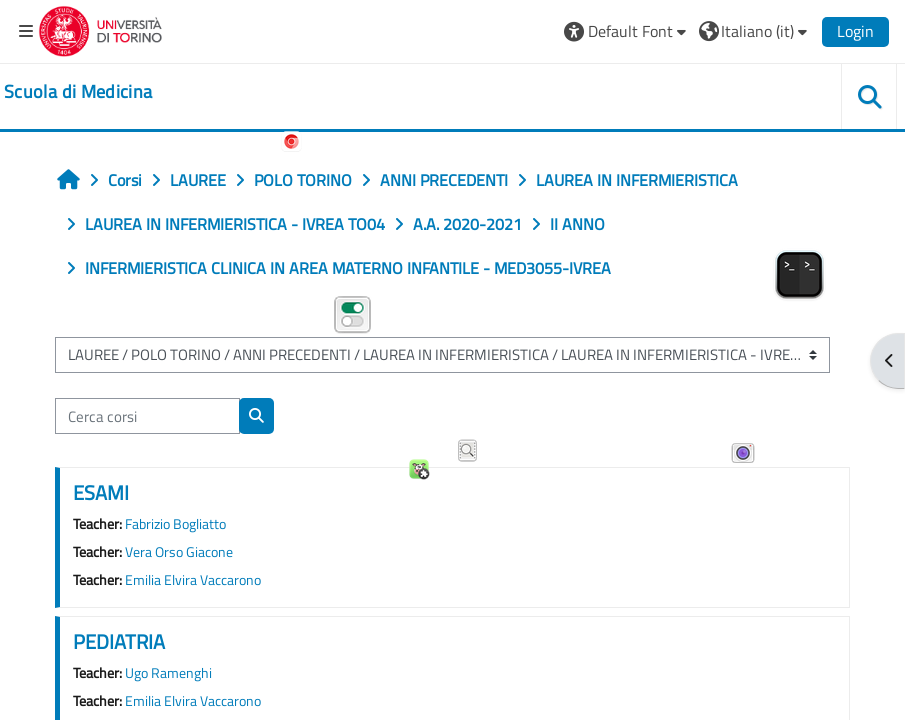  Describe the element at coordinates (291, 141) in the screenshot. I see `open ungoogled chromium browser` at that location.